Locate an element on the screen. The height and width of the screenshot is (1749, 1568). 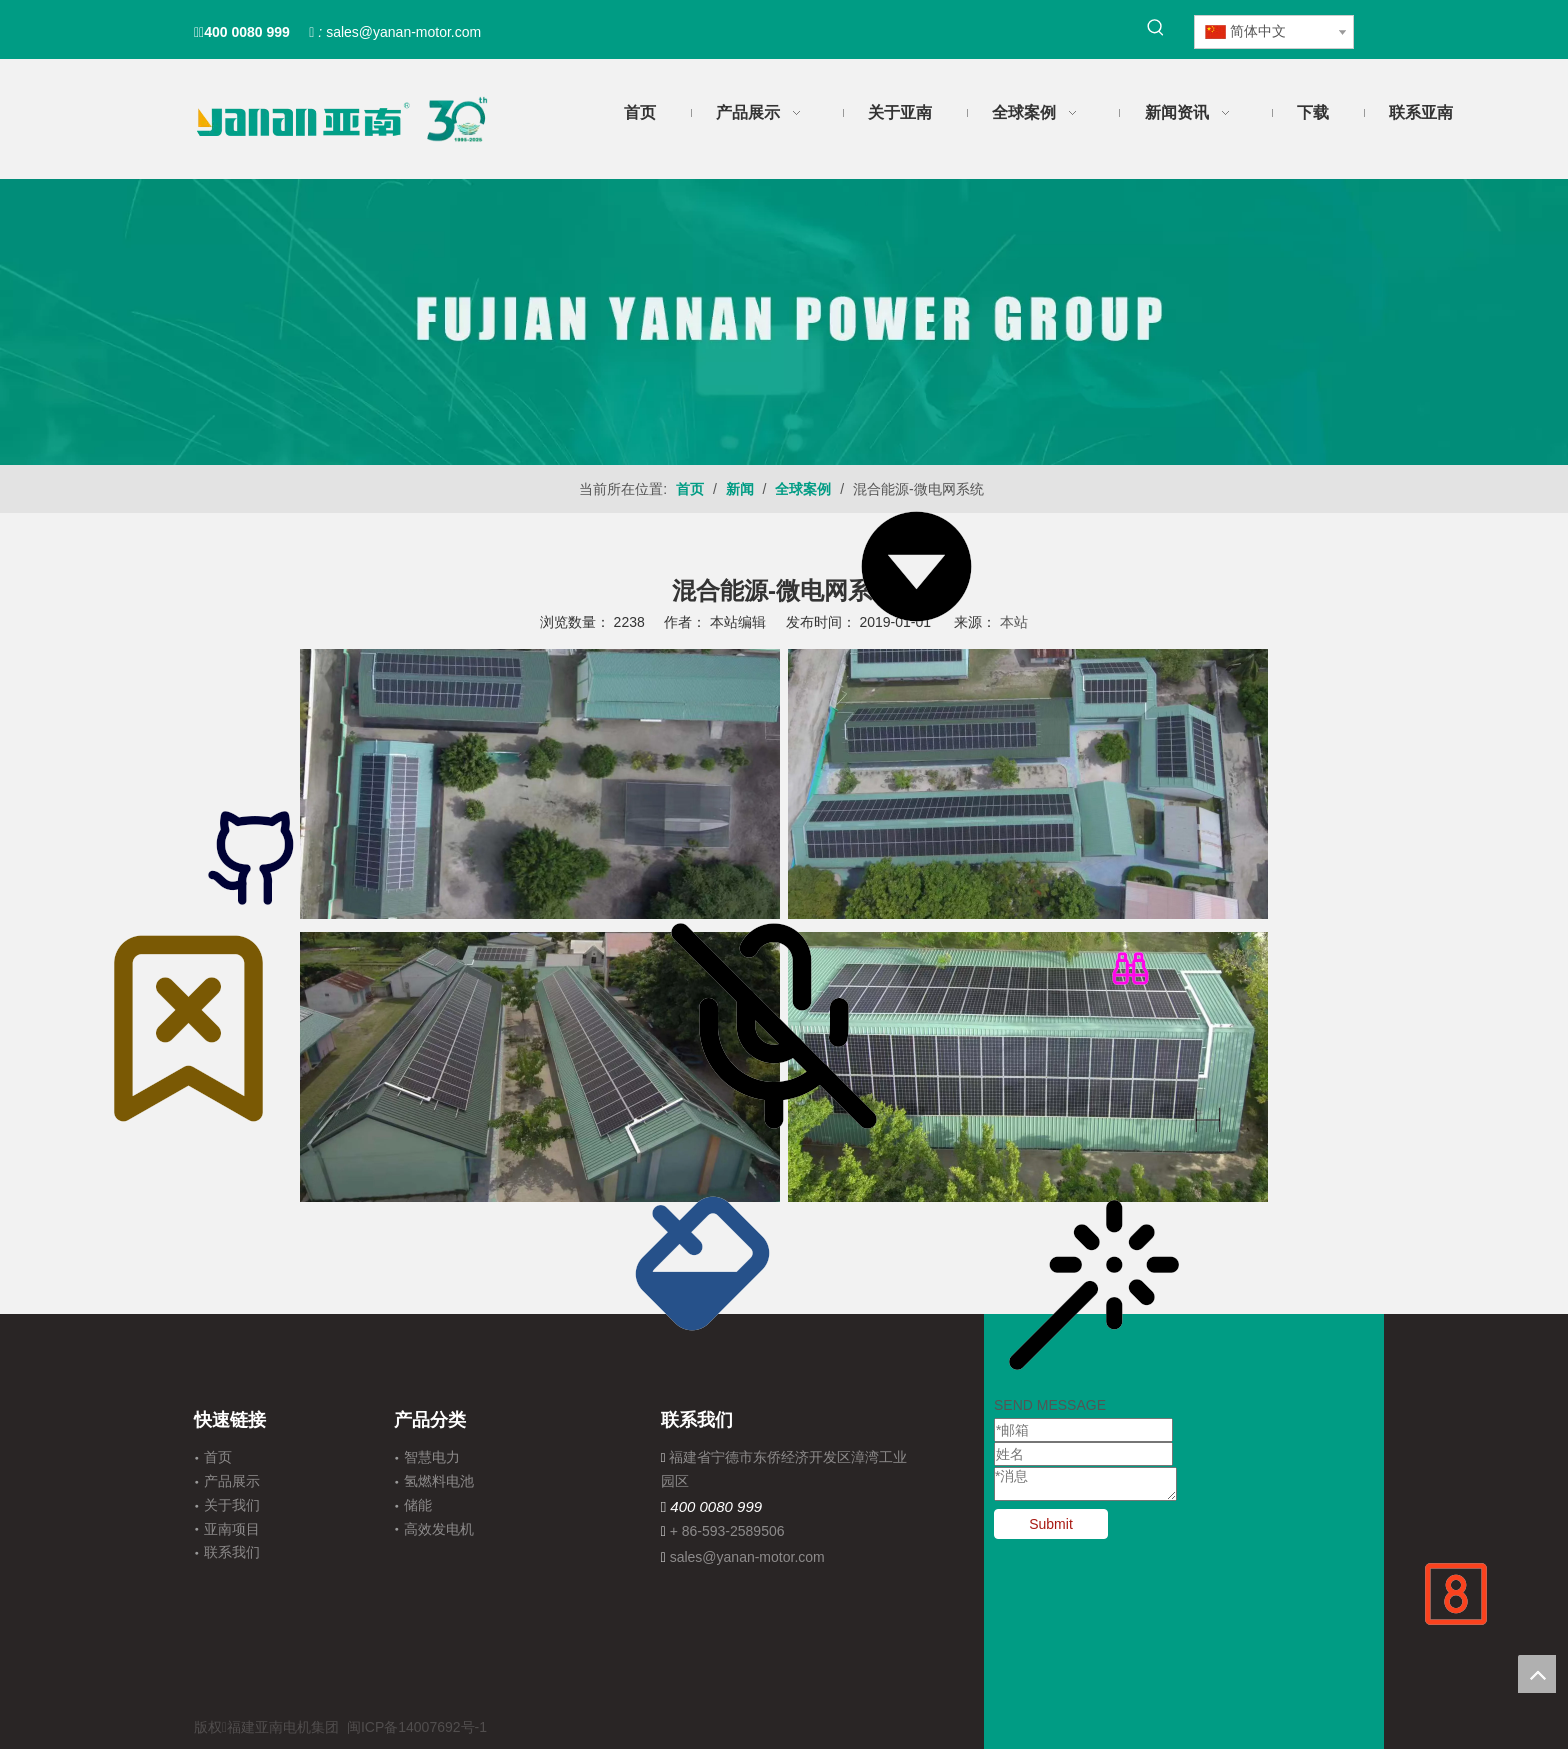
fill an area with color is located at coordinates (702, 1263).